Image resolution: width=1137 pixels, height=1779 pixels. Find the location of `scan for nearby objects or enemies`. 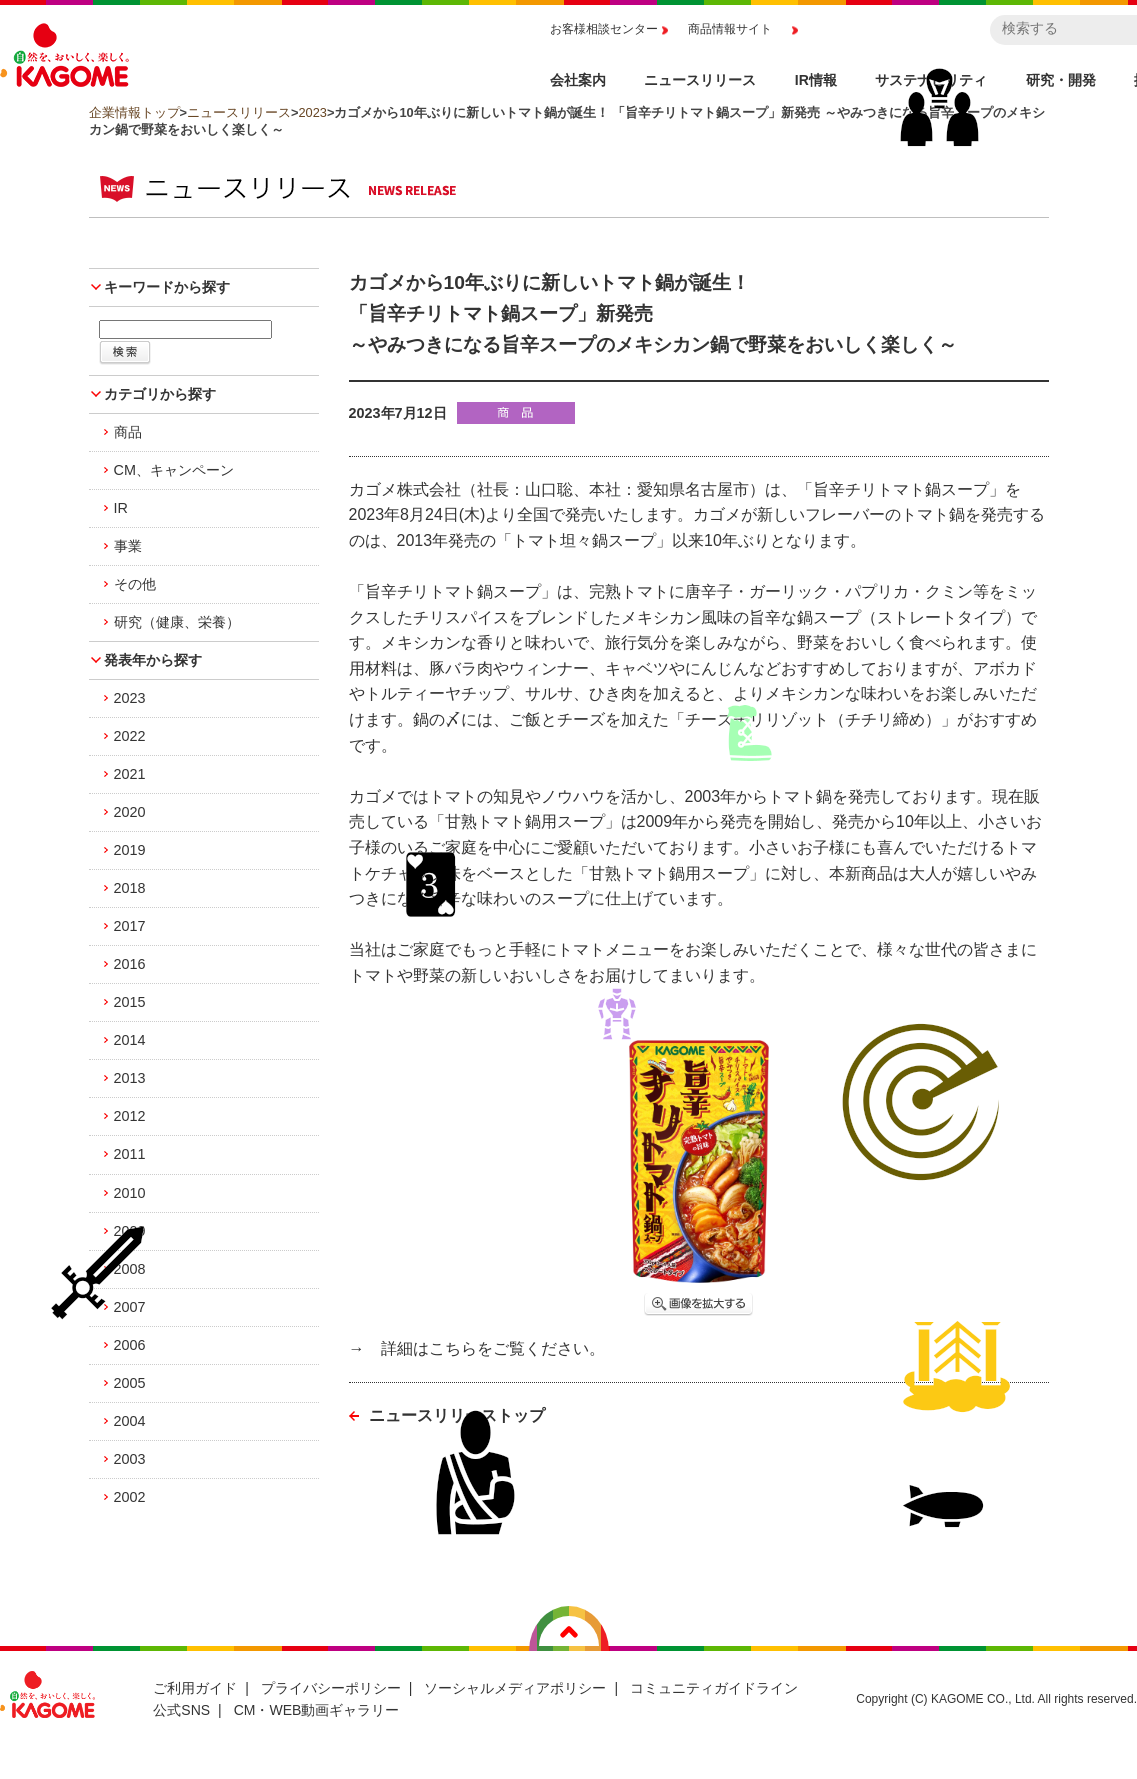

scan for nearby objects or enemies is located at coordinates (921, 1102).